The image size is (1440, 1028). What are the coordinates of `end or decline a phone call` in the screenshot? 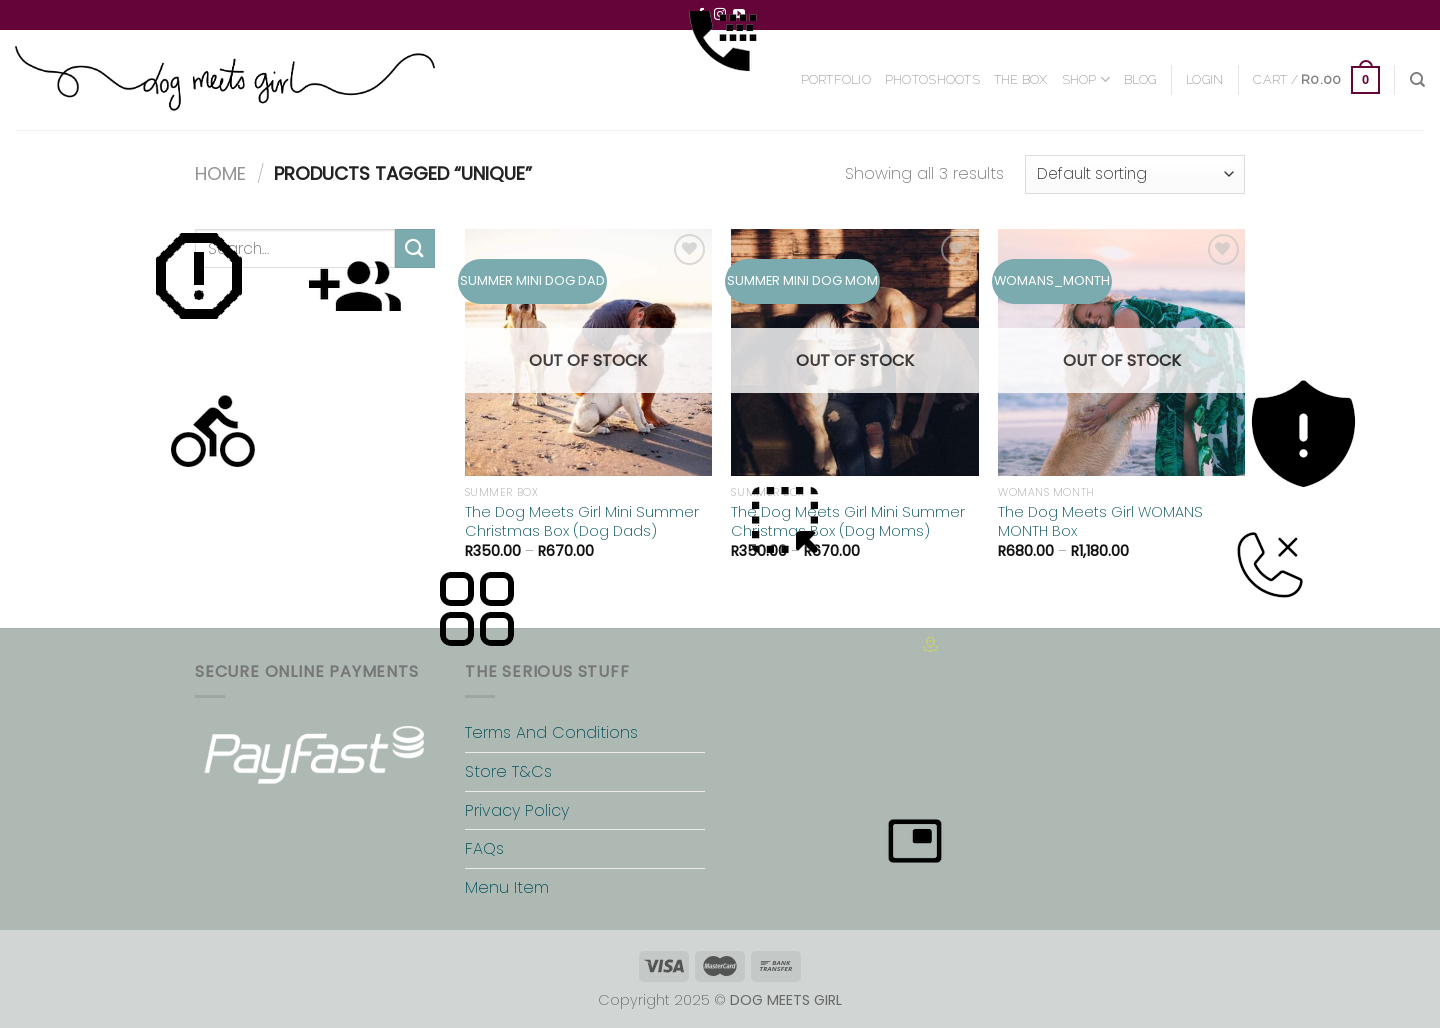 It's located at (1271, 563).